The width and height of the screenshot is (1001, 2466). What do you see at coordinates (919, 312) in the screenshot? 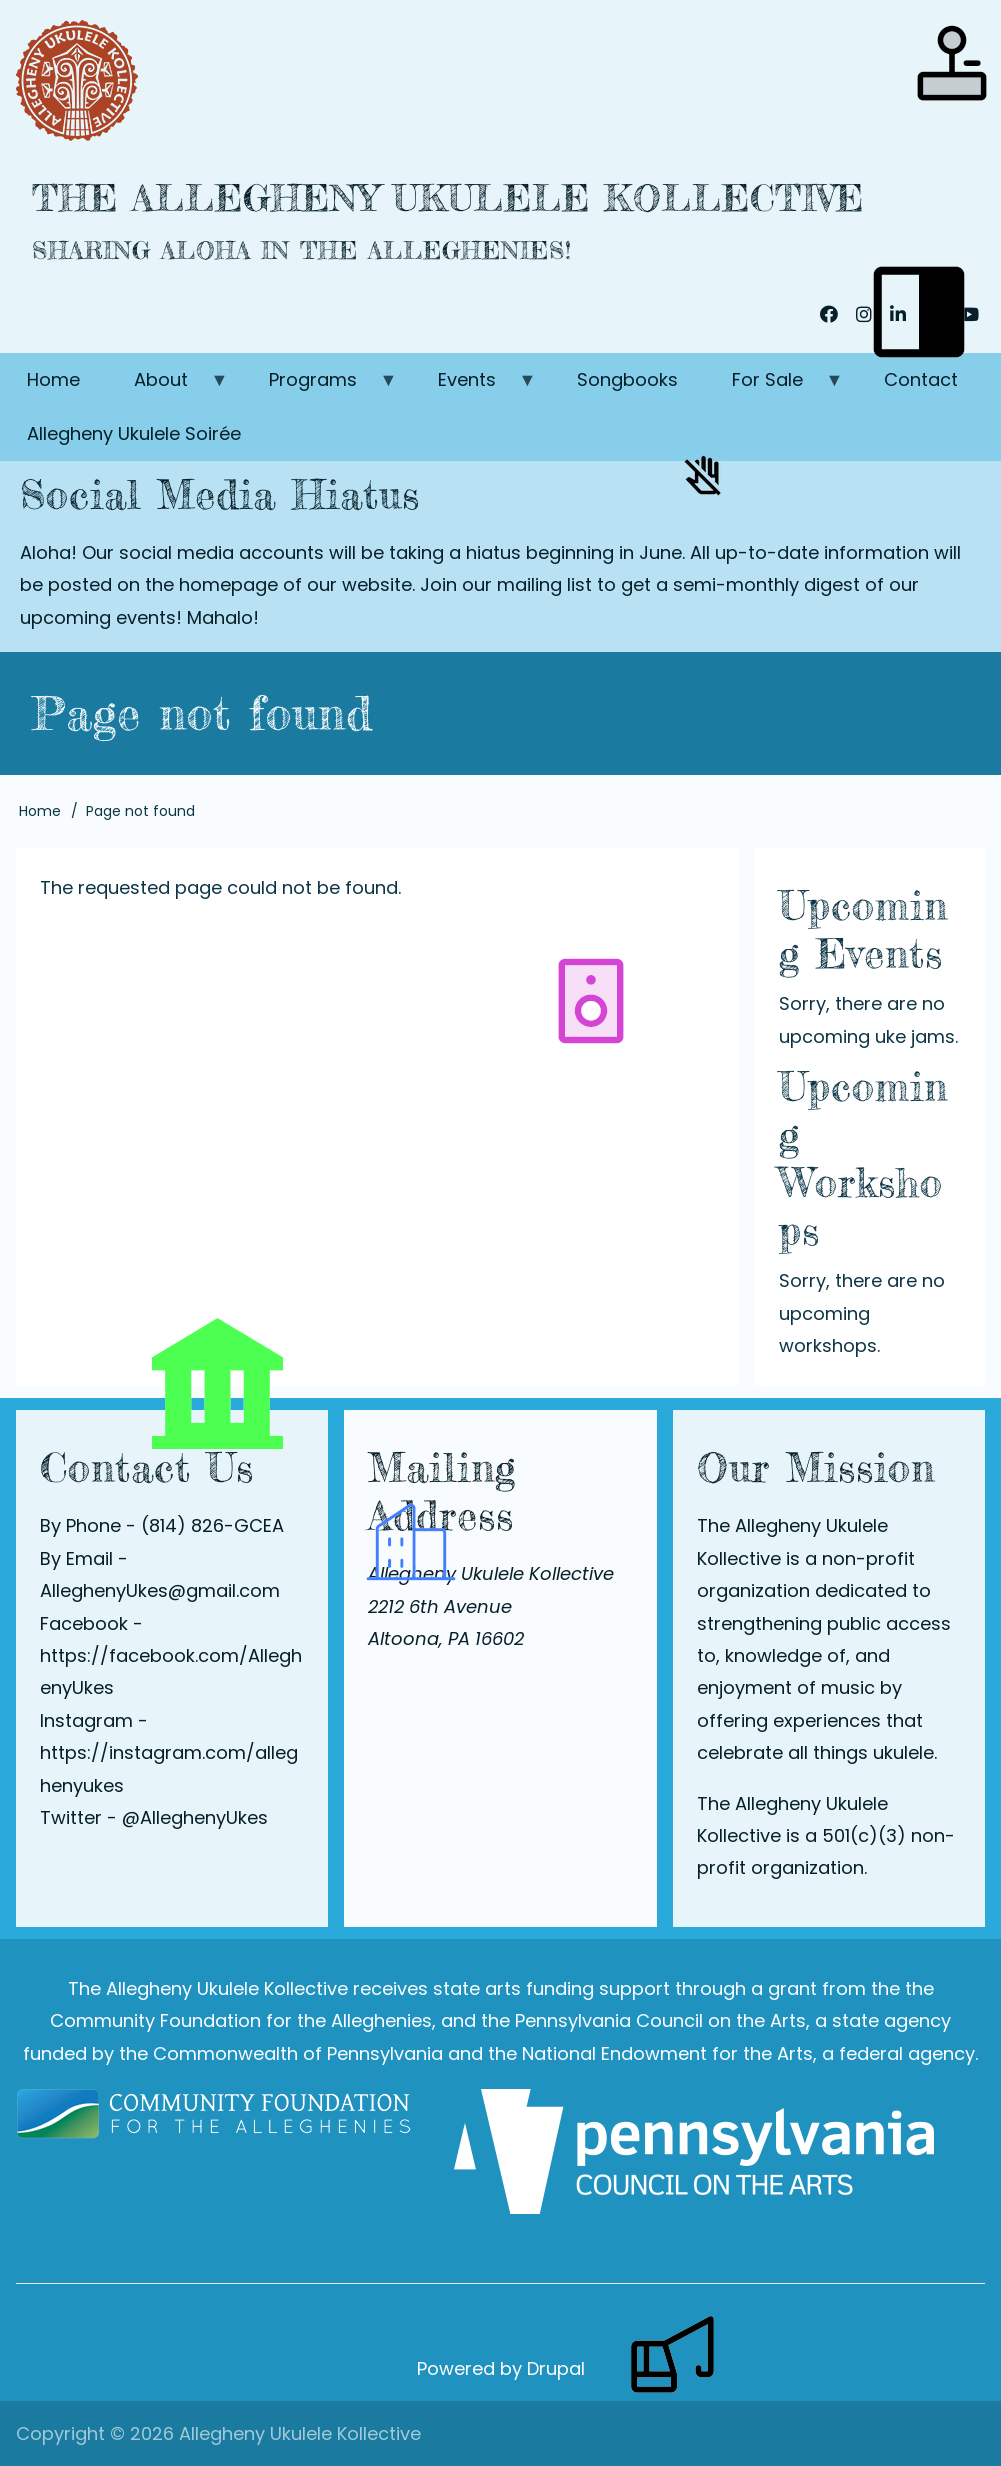
I see `toggle between split-screen view` at bounding box center [919, 312].